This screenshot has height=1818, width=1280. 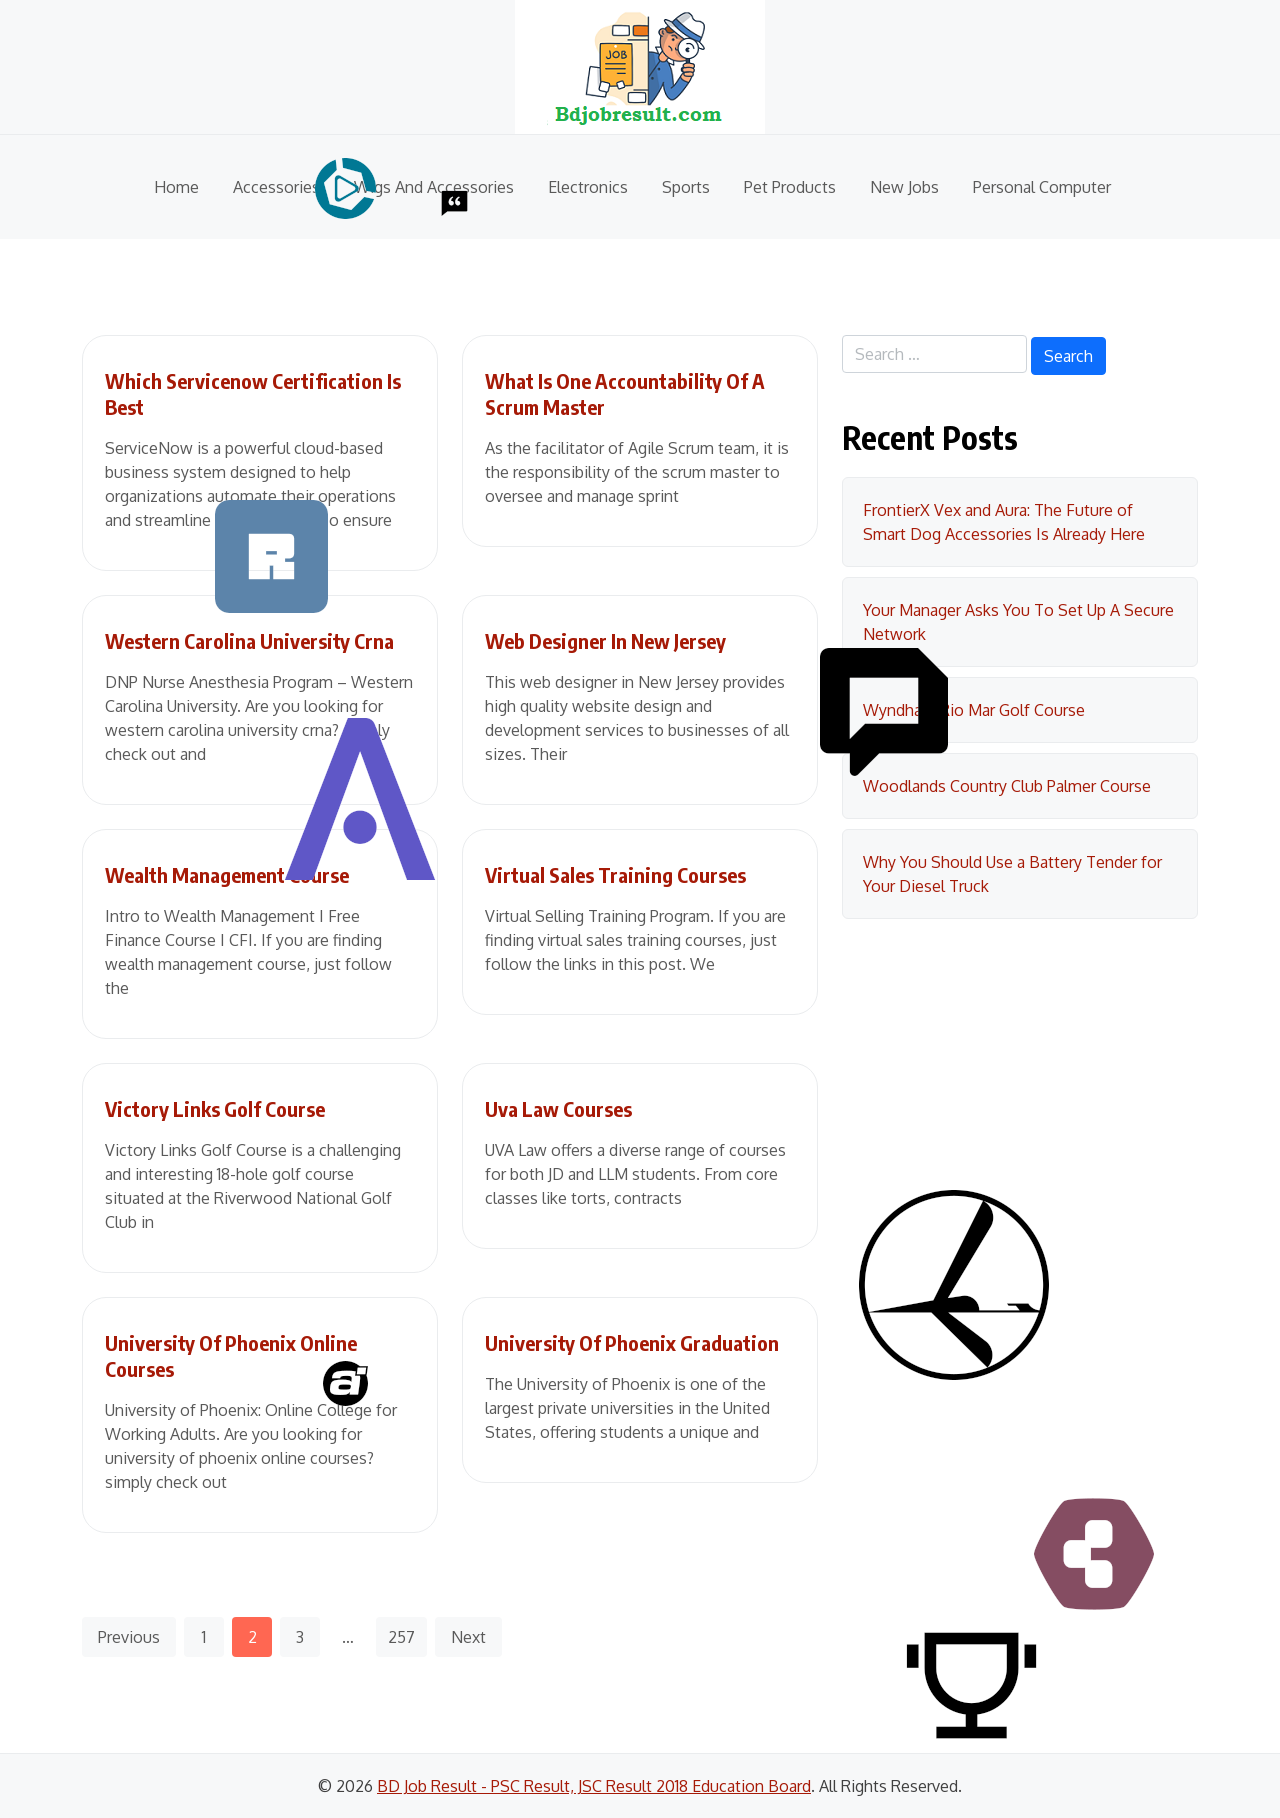 What do you see at coordinates (954, 1285) in the screenshot?
I see `LOT Polish Airlines logo` at bounding box center [954, 1285].